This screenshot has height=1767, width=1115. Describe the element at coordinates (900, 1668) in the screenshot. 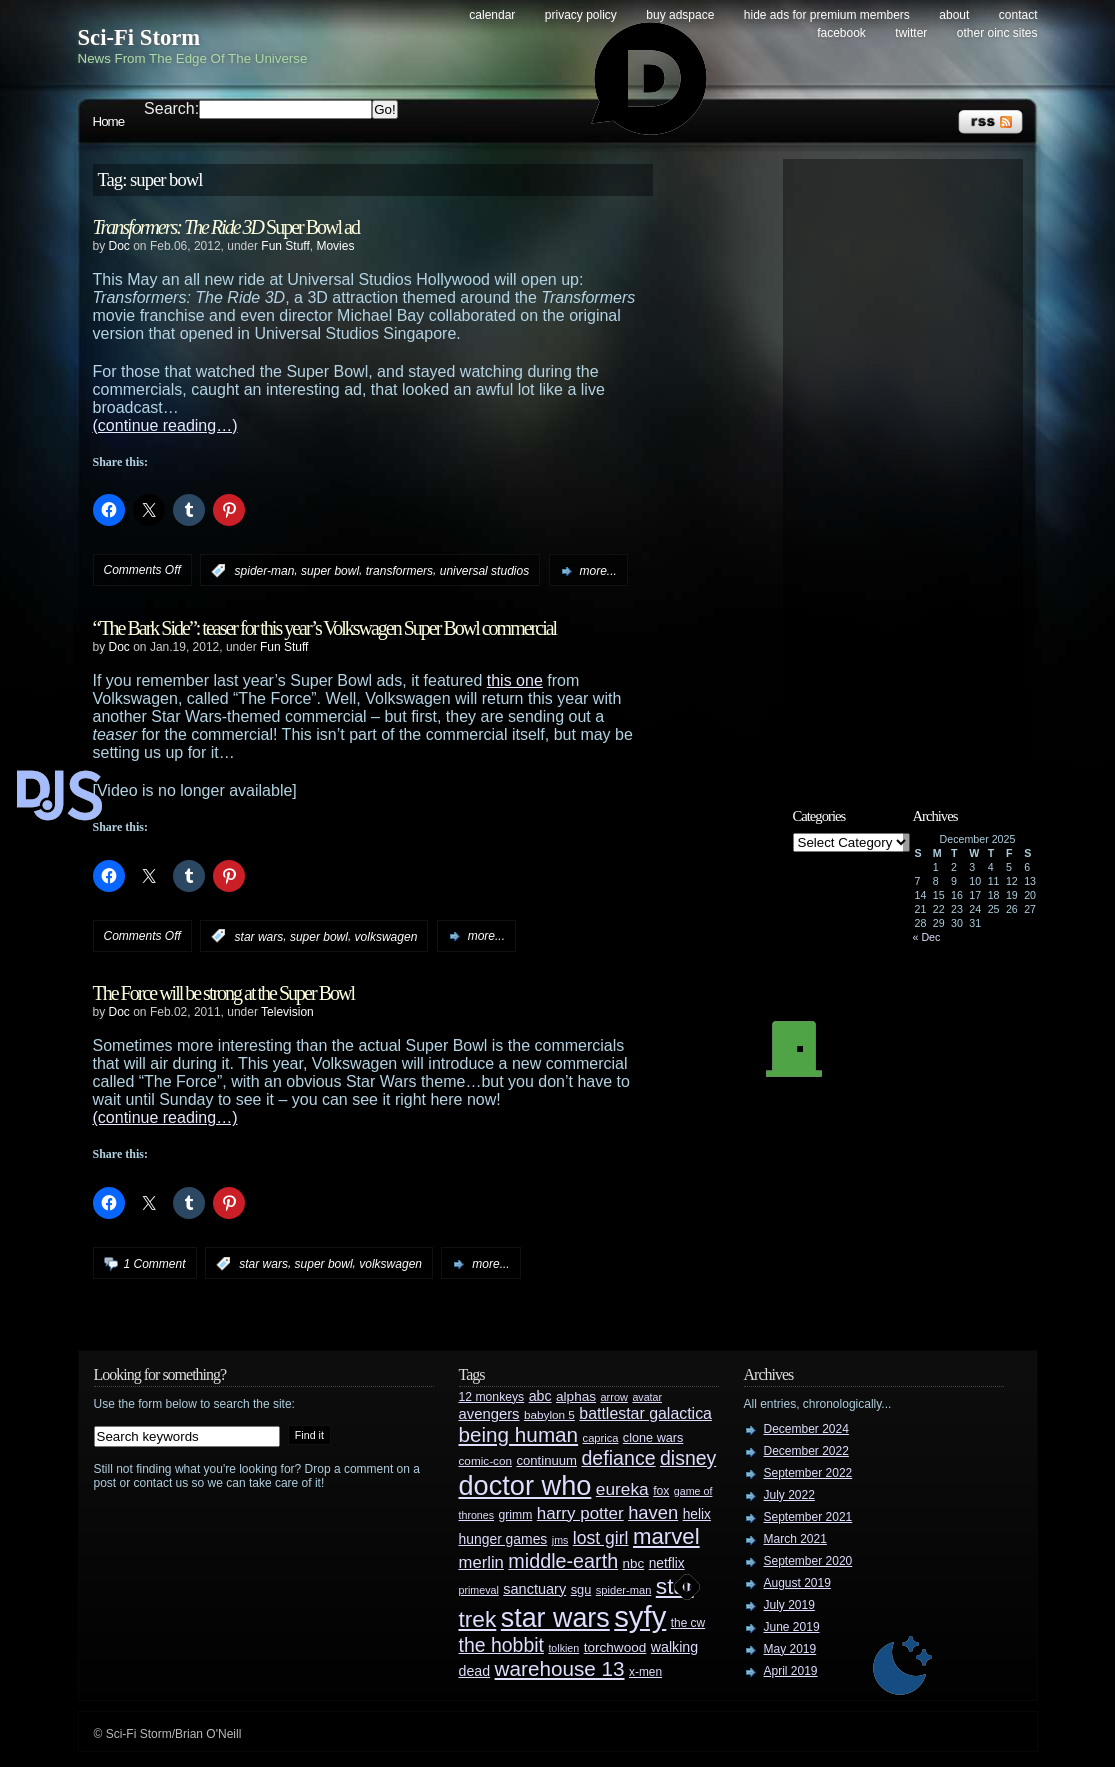

I see `enable dark mode or night theme` at that location.